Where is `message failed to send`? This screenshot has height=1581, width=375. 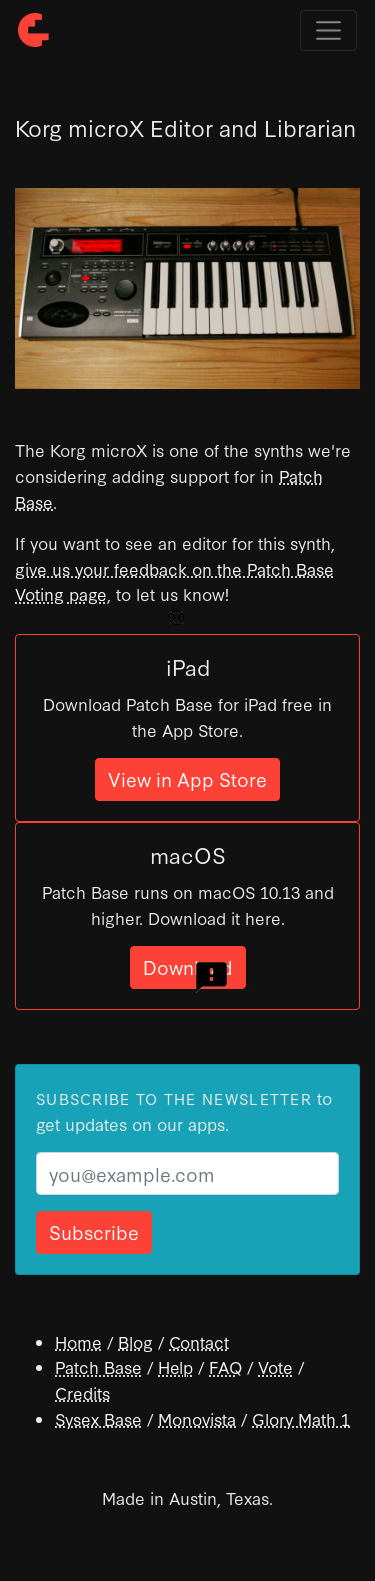 message failed to send is located at coordinates (211, 977).